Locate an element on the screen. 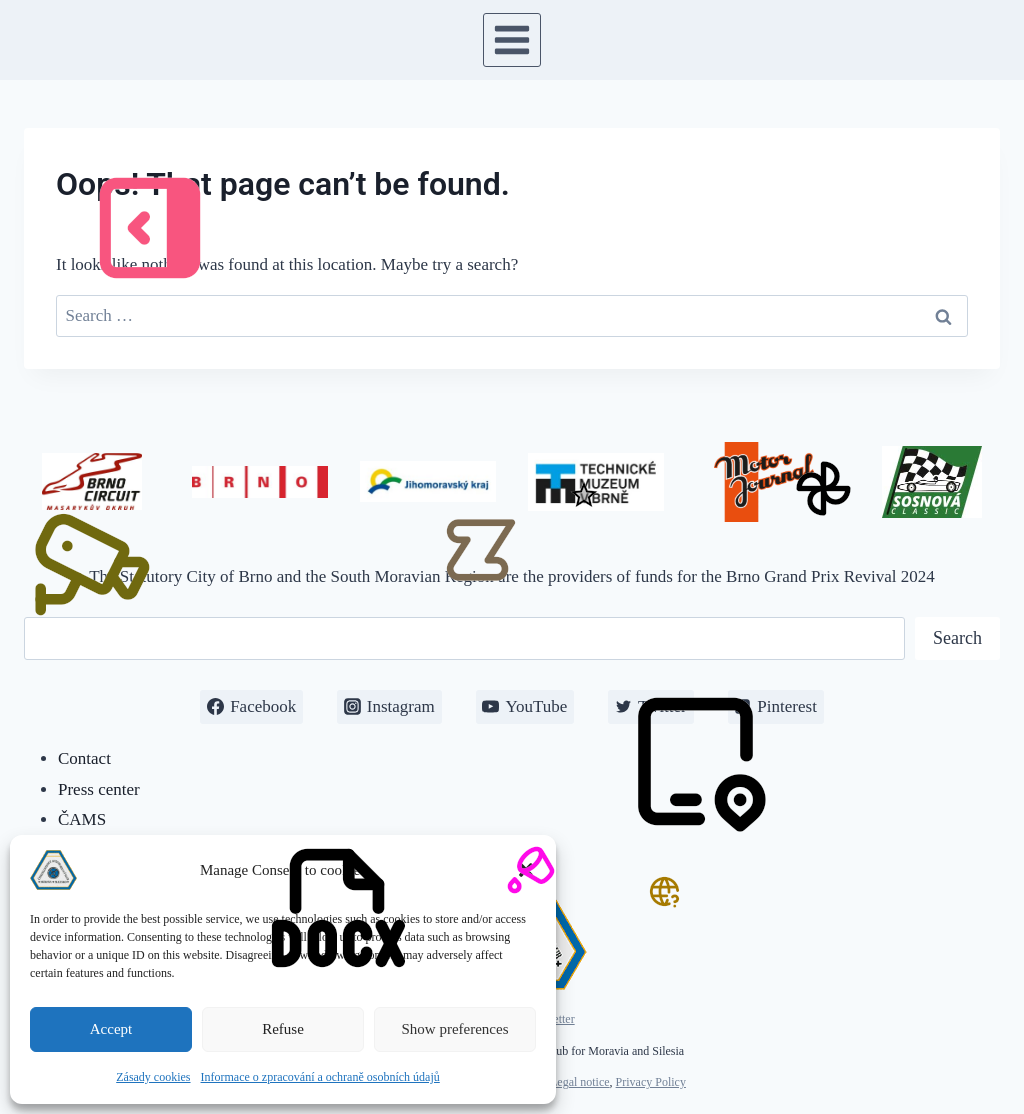  open zwift app is located at coordinates (481, 550).